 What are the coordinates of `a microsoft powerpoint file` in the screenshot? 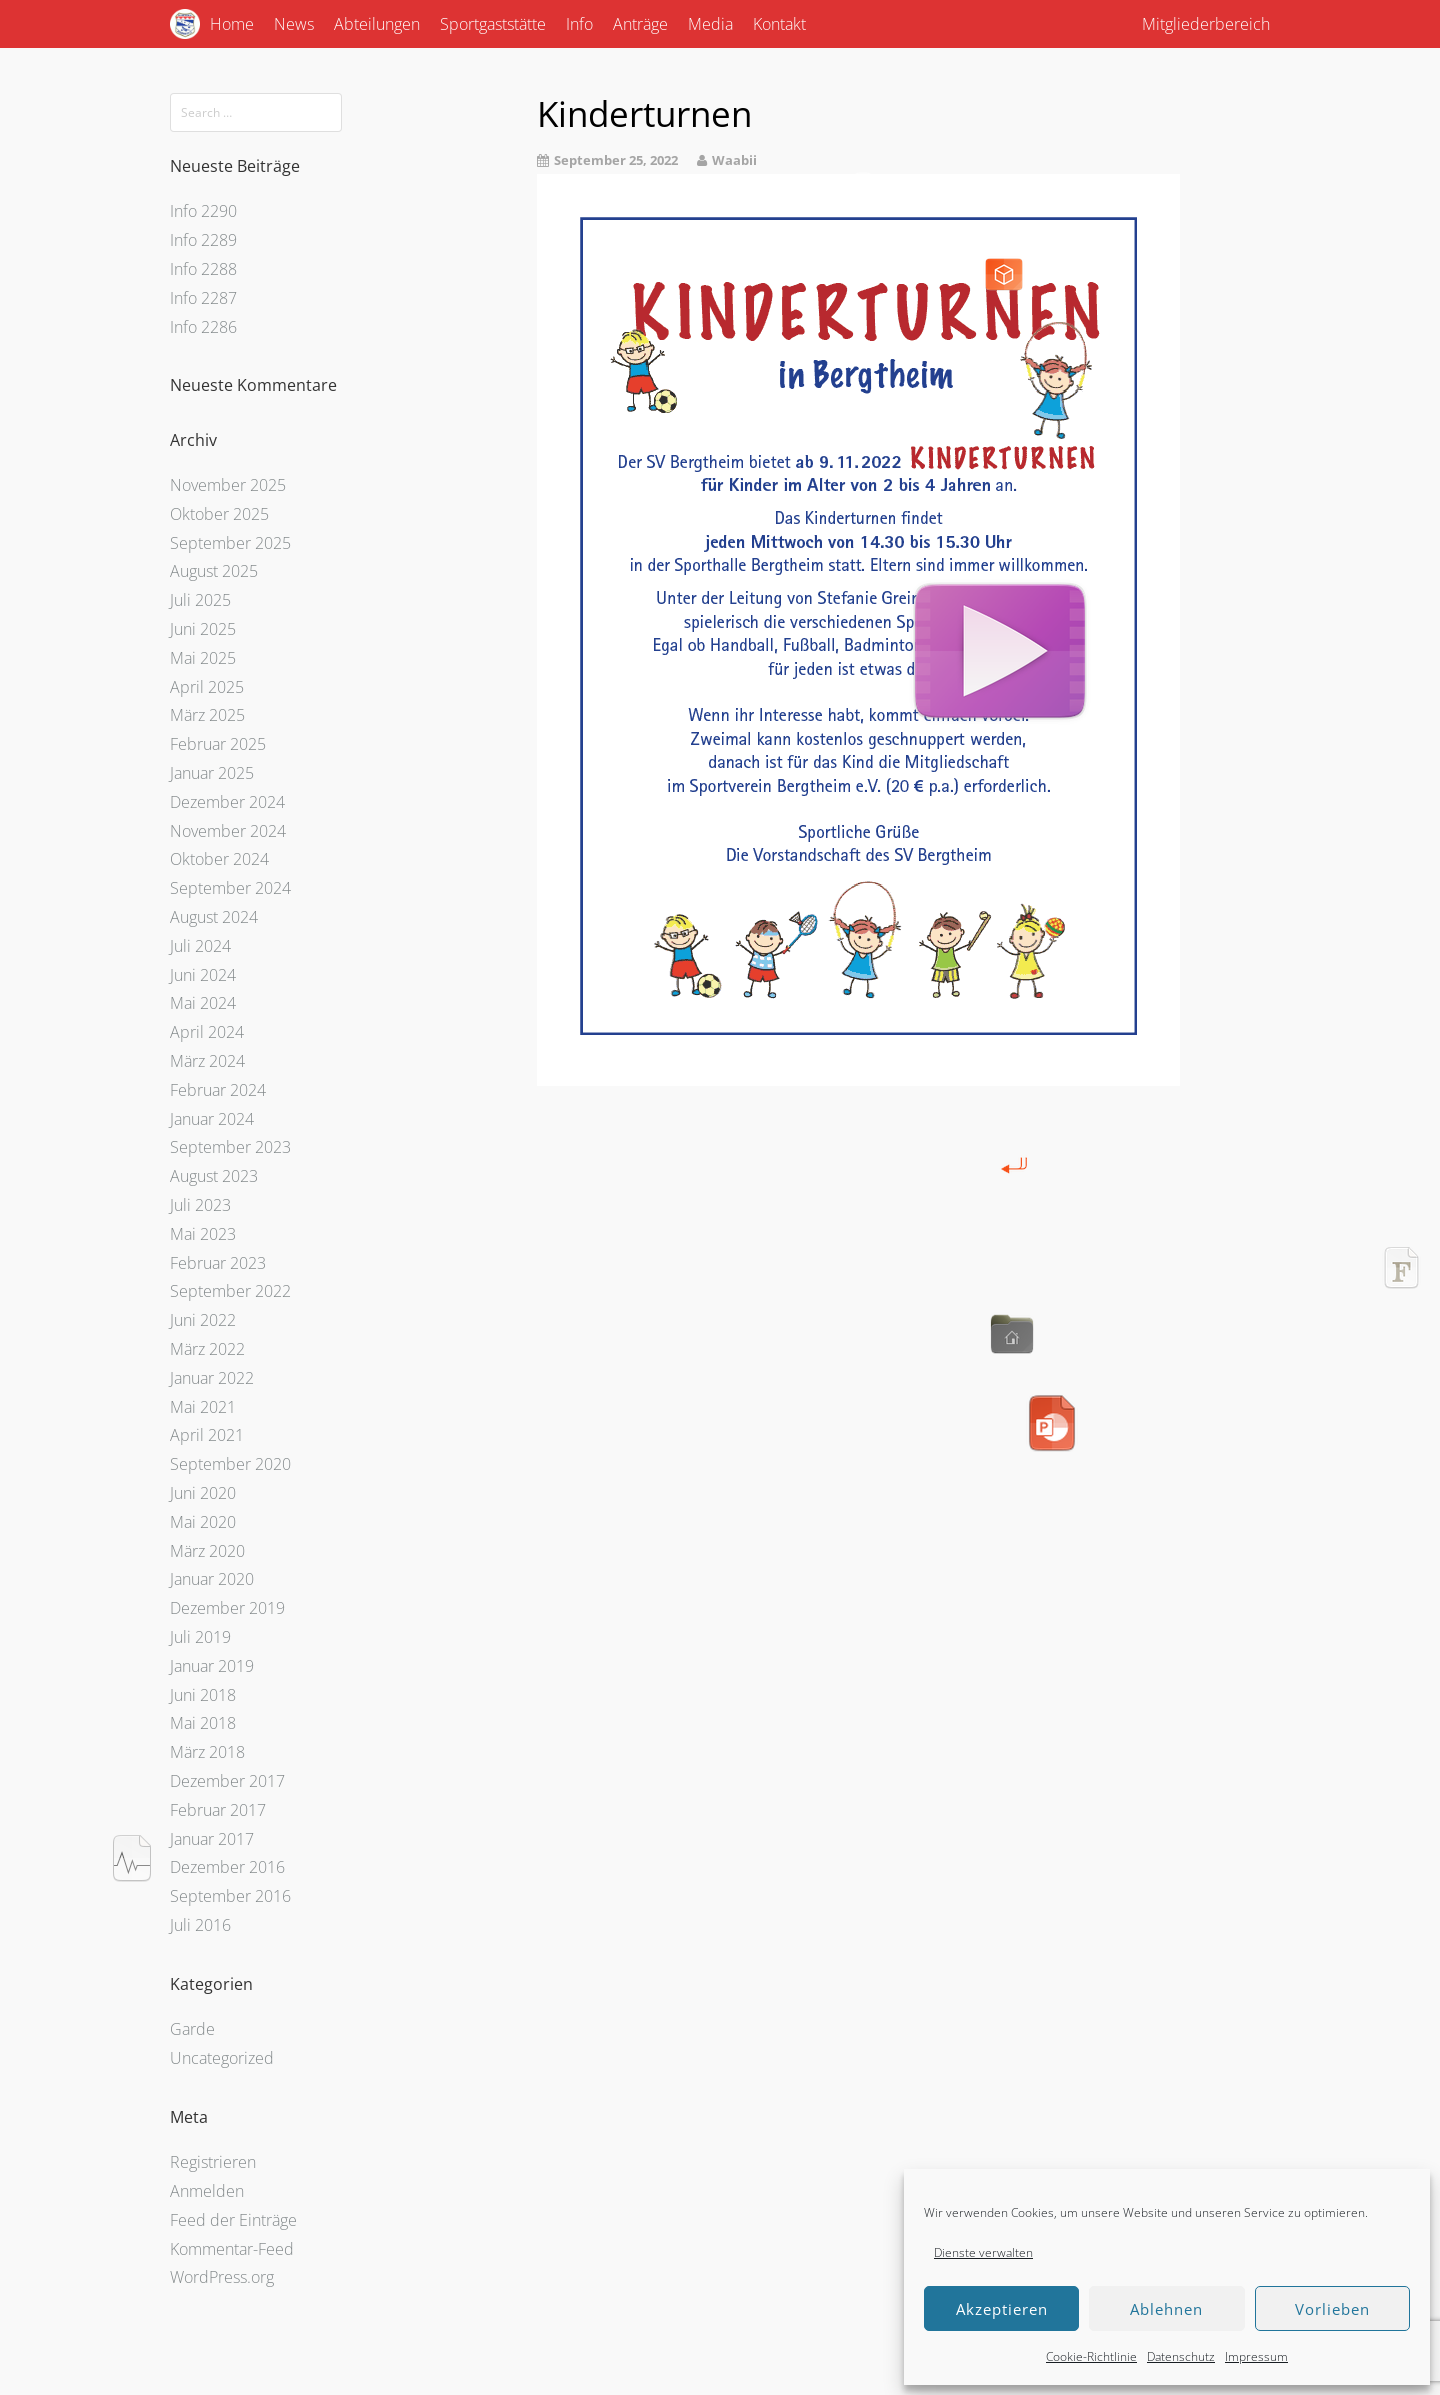 It's located at (1052, 1423).